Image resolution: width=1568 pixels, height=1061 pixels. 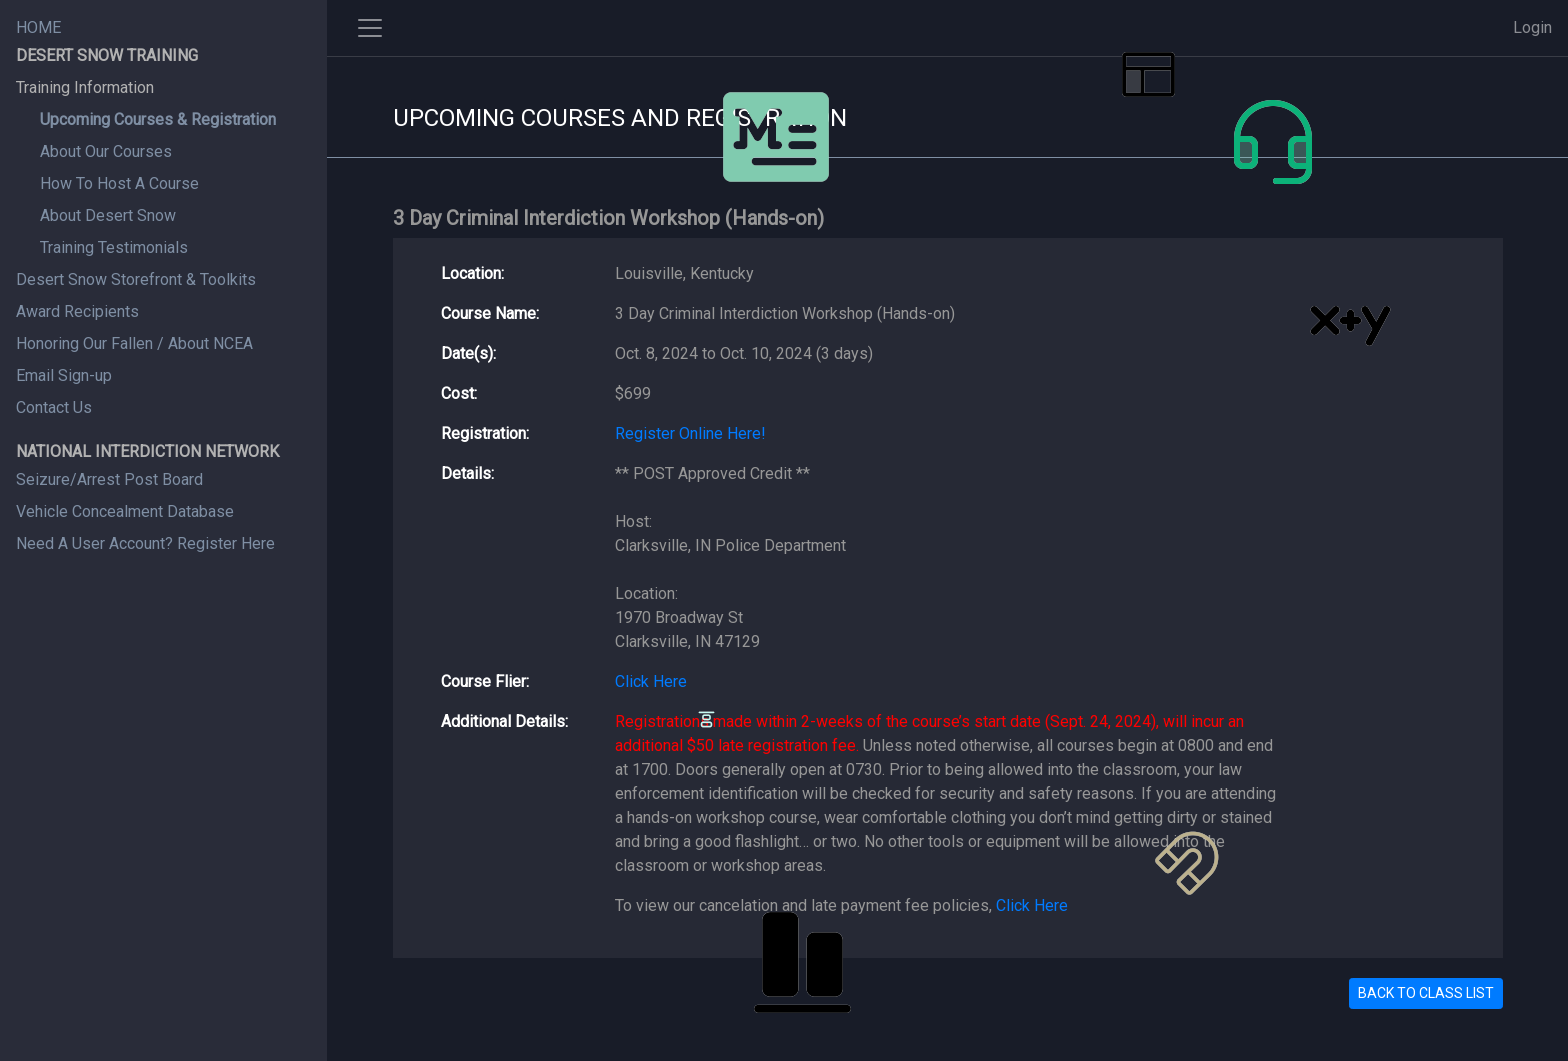 I want to click on activate magnetic snap or alignment tool, so click(x=1188, y=862).